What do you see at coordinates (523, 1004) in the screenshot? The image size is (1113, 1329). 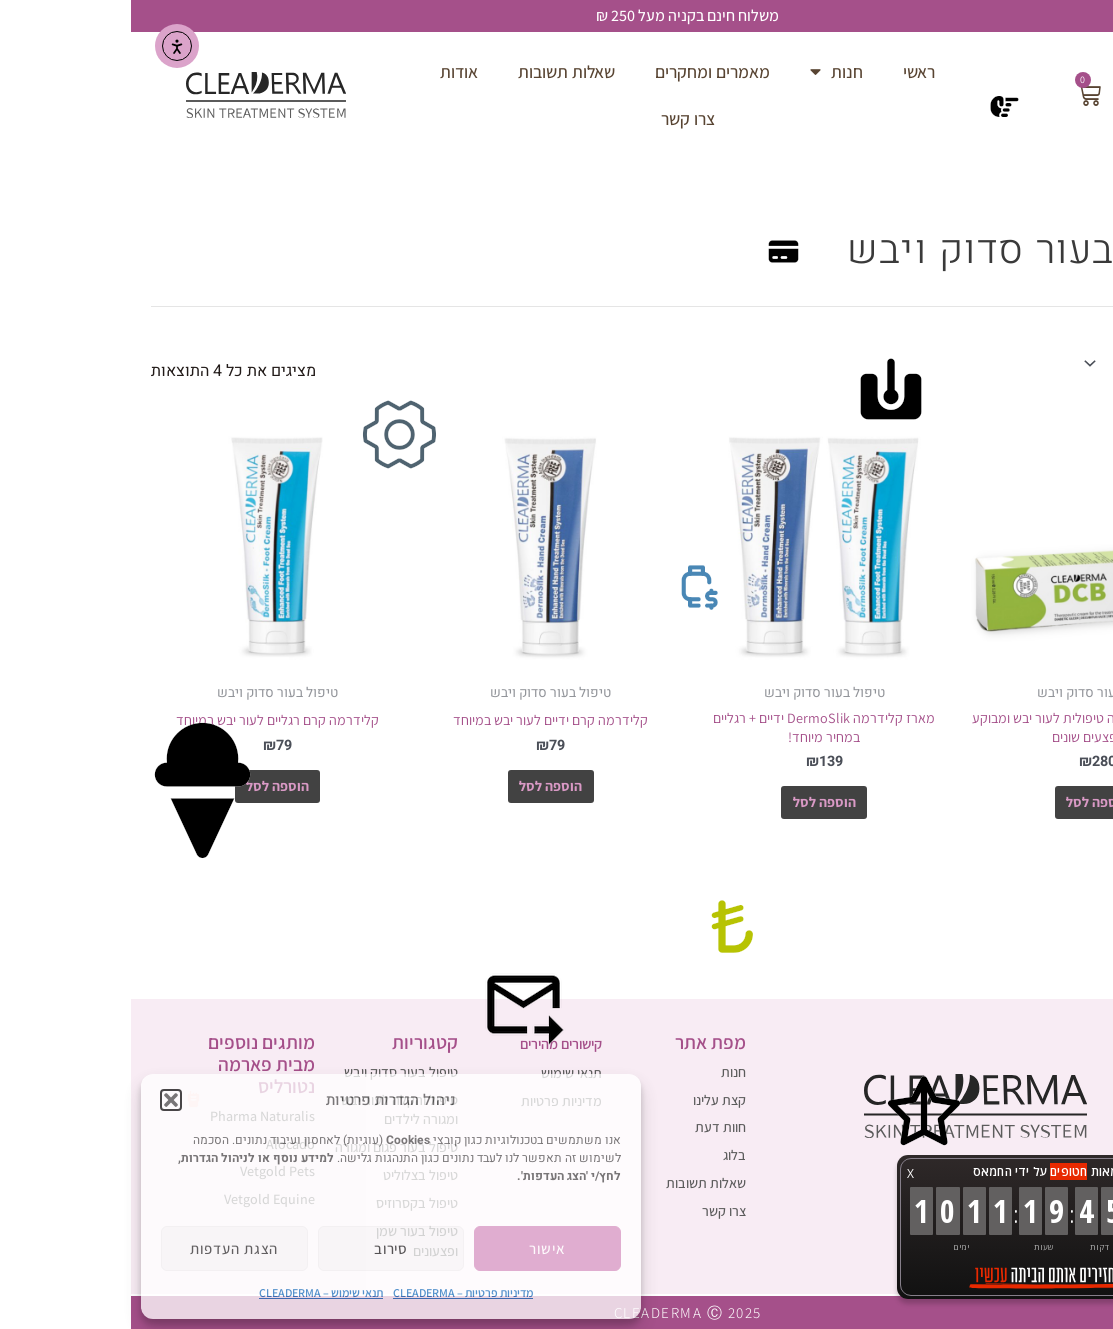 I see `forward an email to another recipient` at bounding box center [523, 1004].